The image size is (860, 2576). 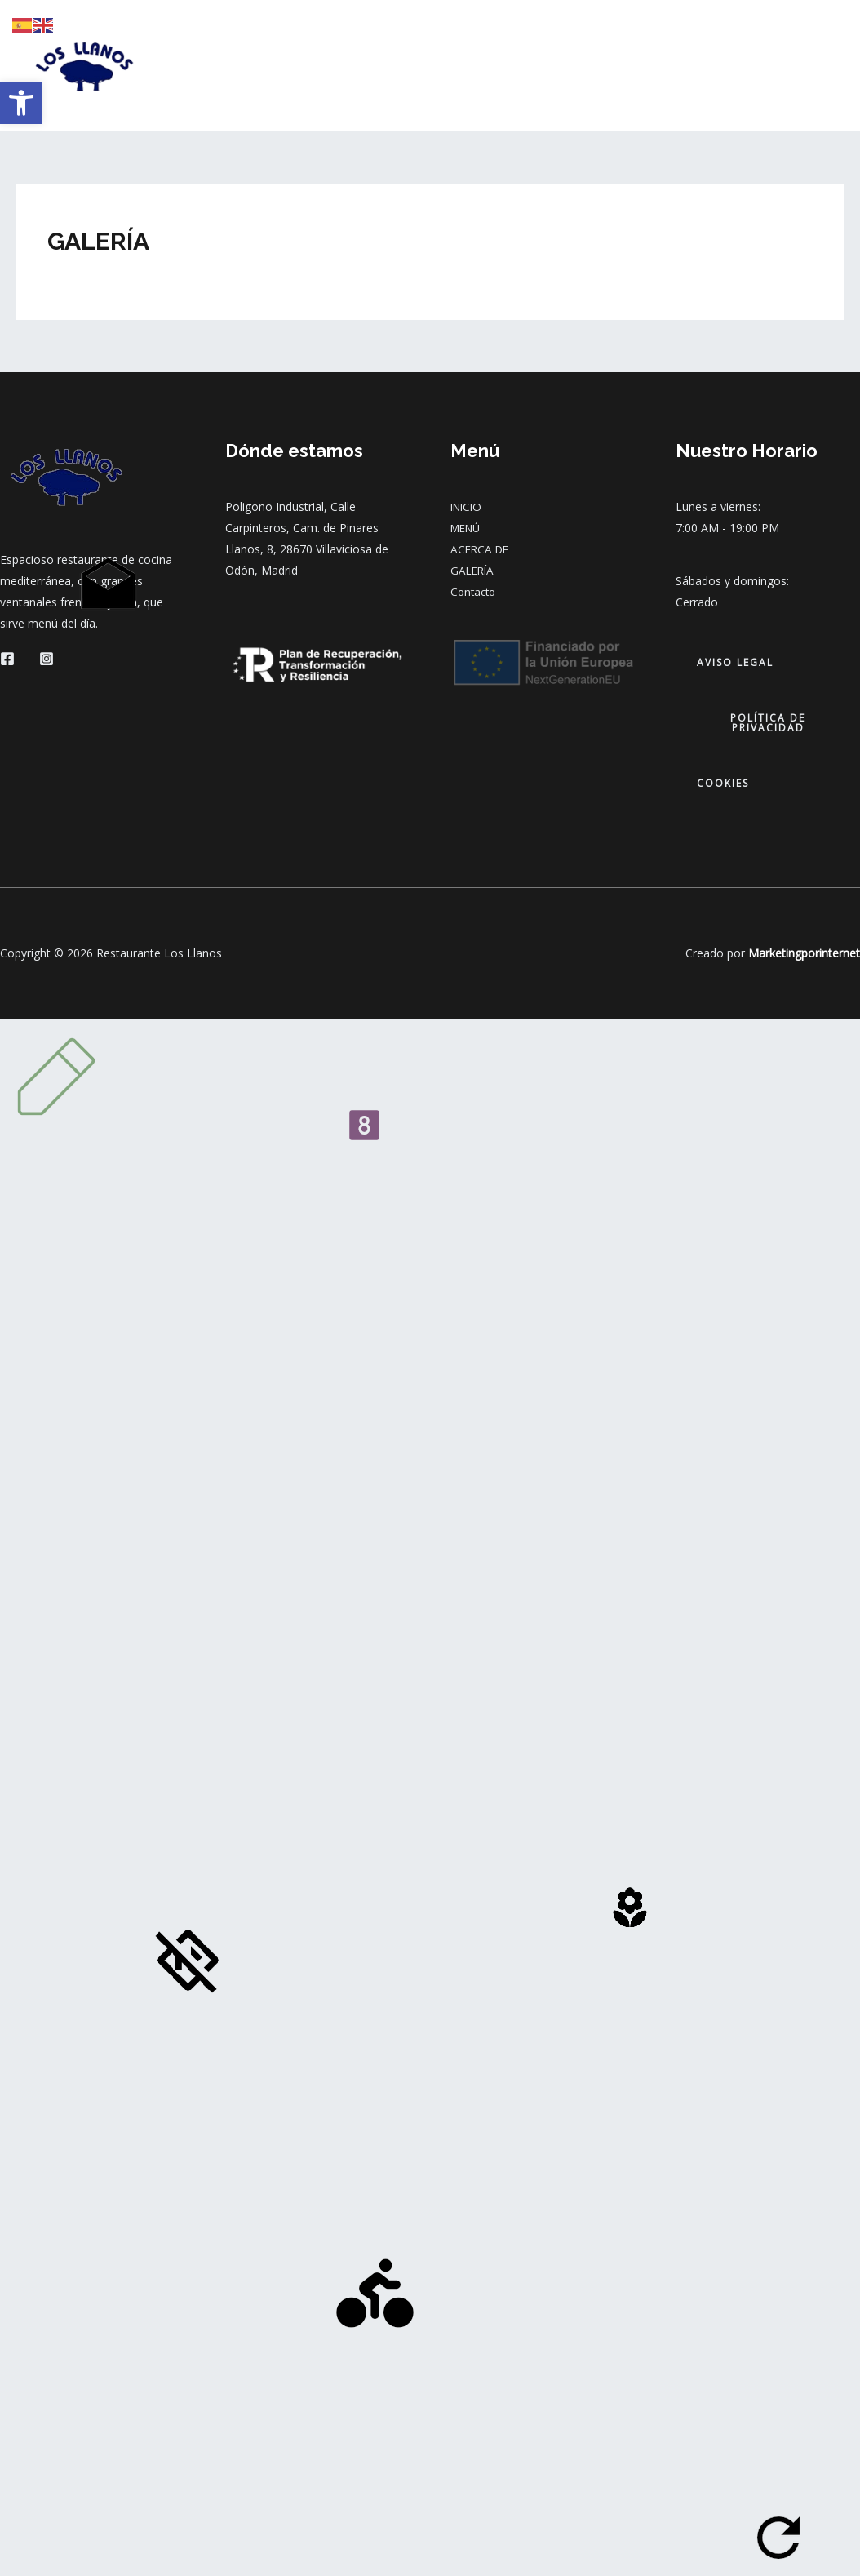 I want to click on indicates item number eight in a list or sequence, so click(x=364, y=1125).